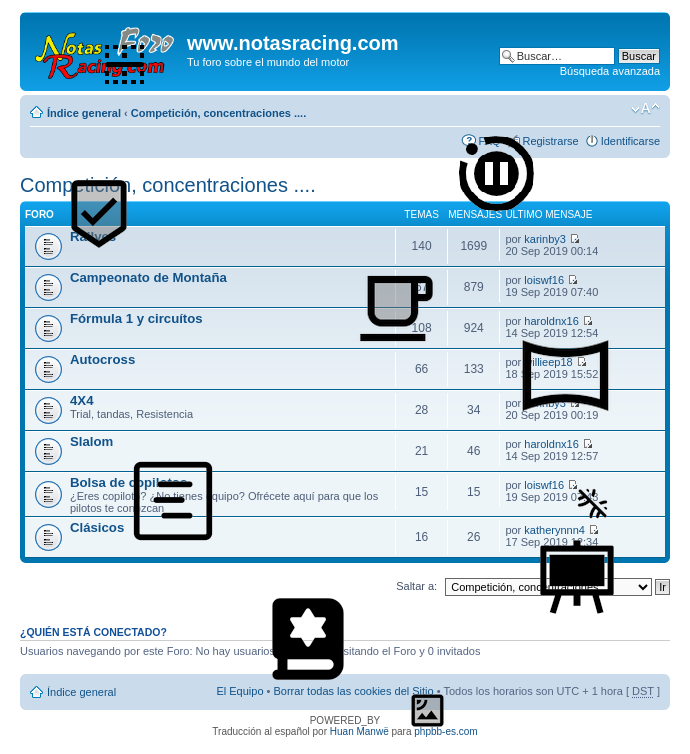 This screenshot has height=754, width=690. Describe the element at coordinates (124, 64) in the screenshot. I see `add horizontal border to selected cells` at that location.